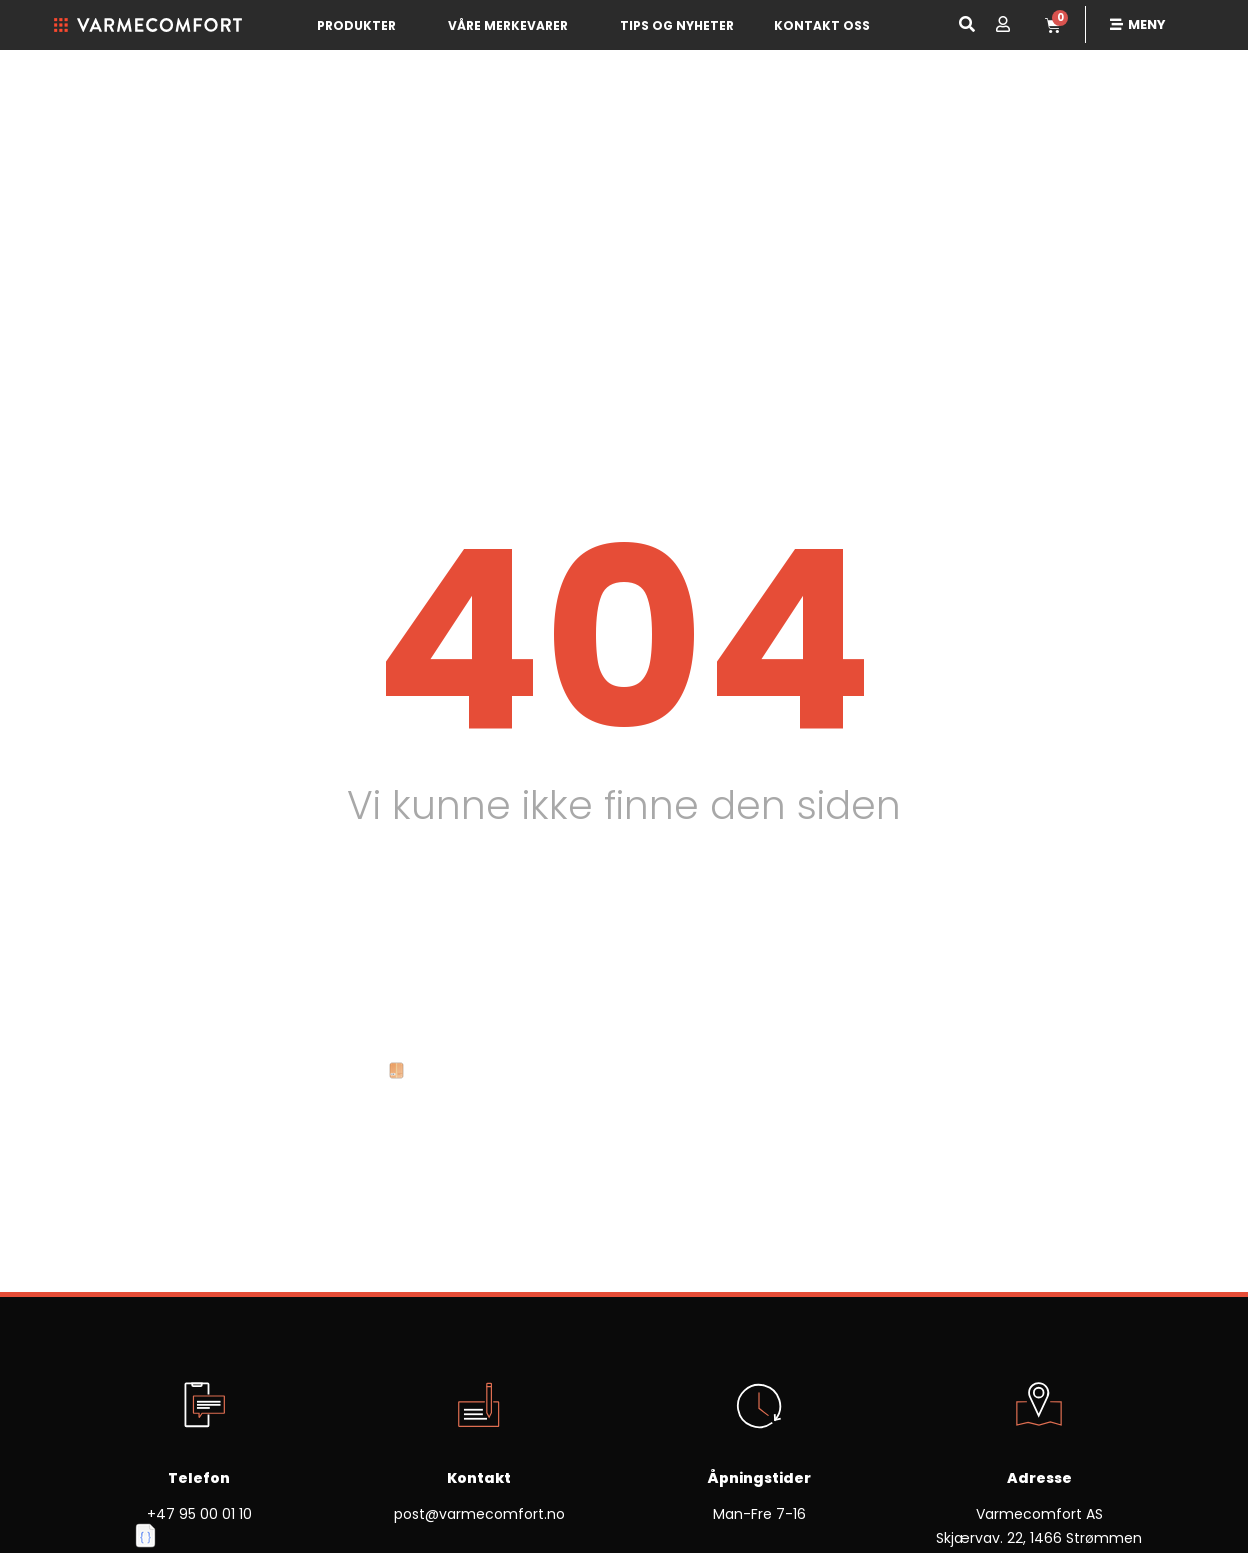  Describe the element at coordinates (396, 1070) in the screenshot. I see `compressed archive file type indicator` at that location.